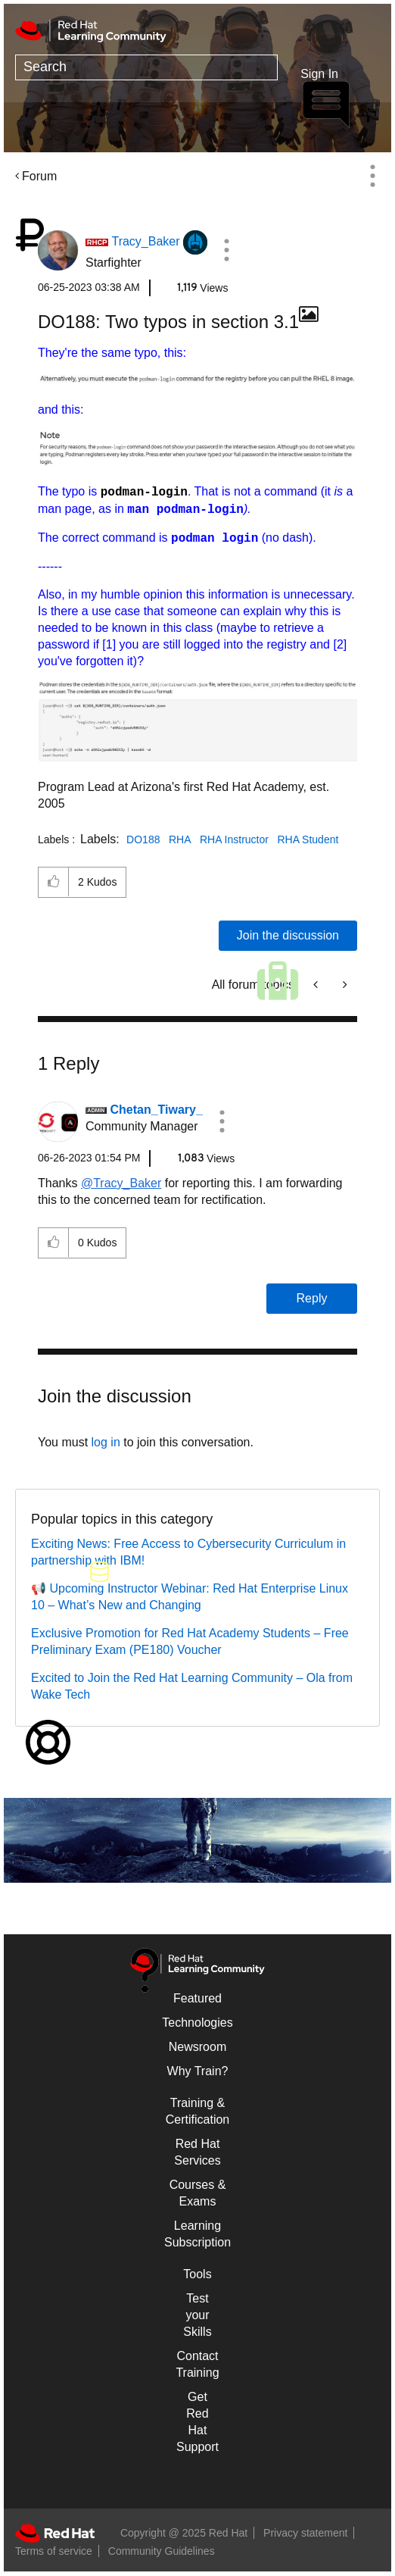  What do you see at coordinates (278, 982) in the screenshot?
I see `access medical or health-related information` at bounding box center [278, 982].